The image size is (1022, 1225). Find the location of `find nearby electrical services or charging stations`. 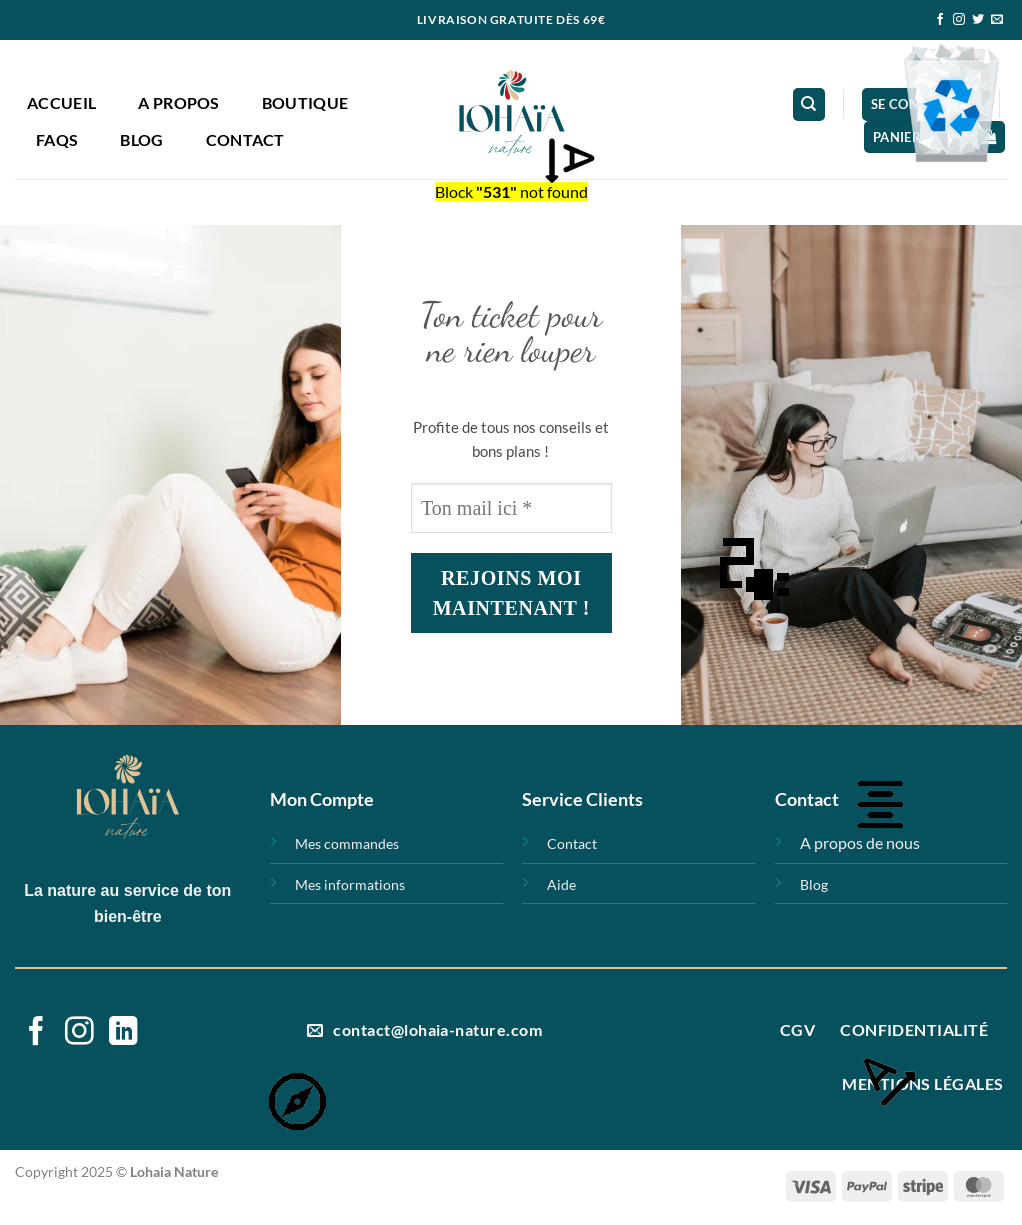

find nearby electrical services or charging stations is located at coordinates (754, 569).